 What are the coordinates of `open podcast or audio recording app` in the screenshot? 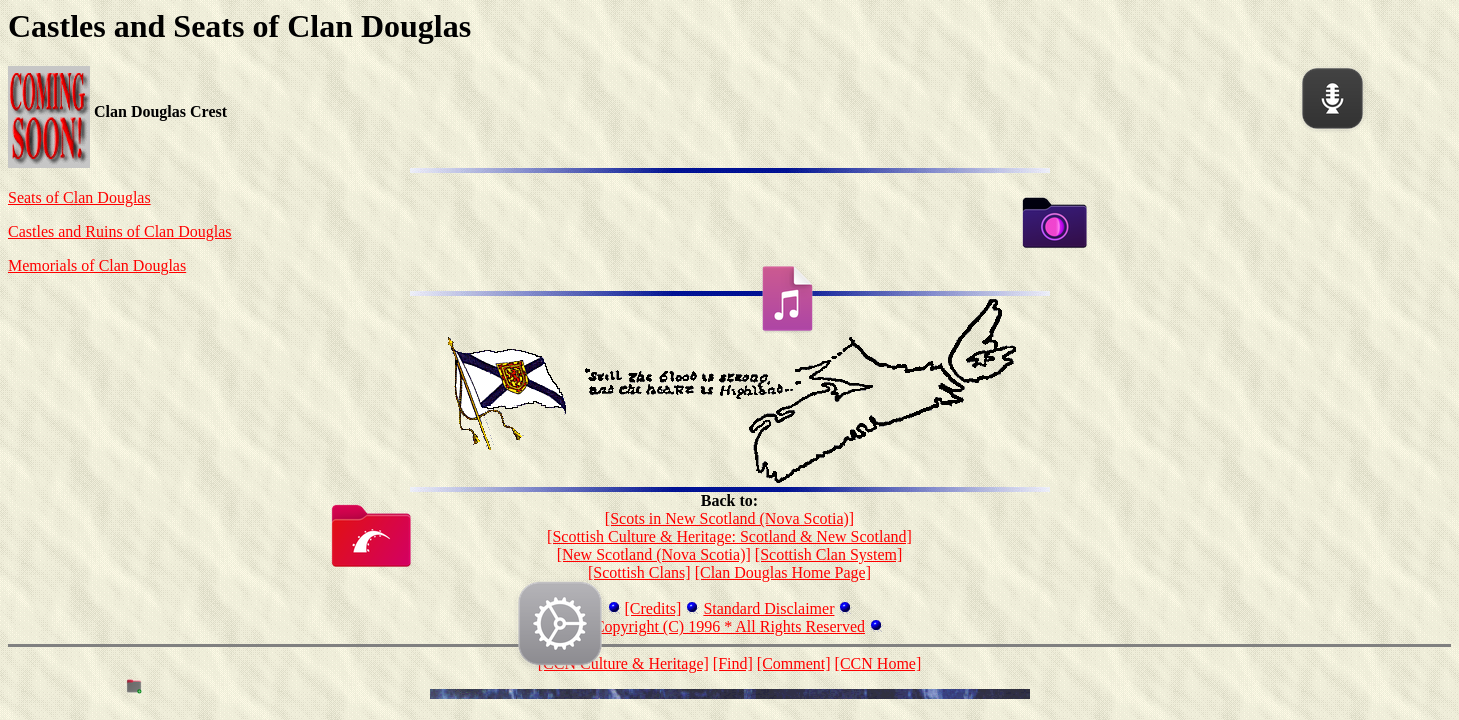 It's located at (1332, 99).